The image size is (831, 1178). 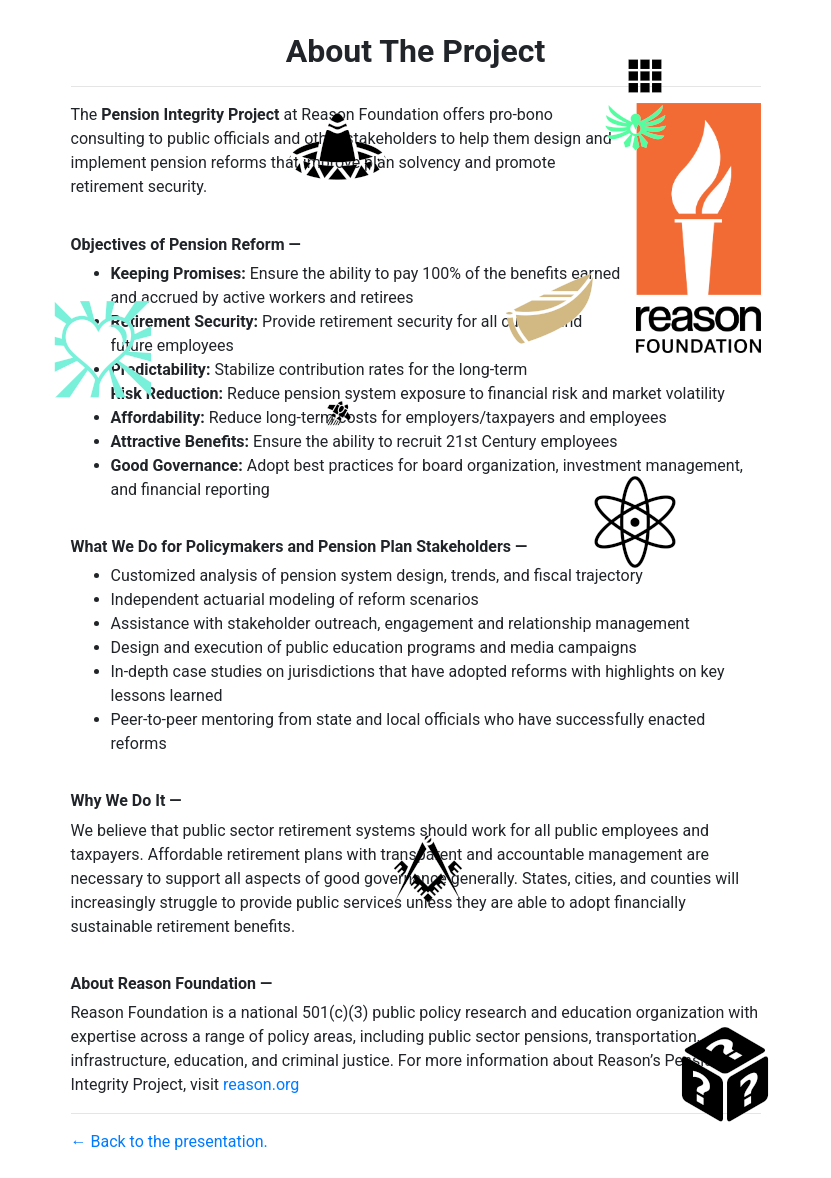 What do you see at coordinates (645, 76) in the screenshot?
I see `view grid layout` at bounding box center [645, 76].